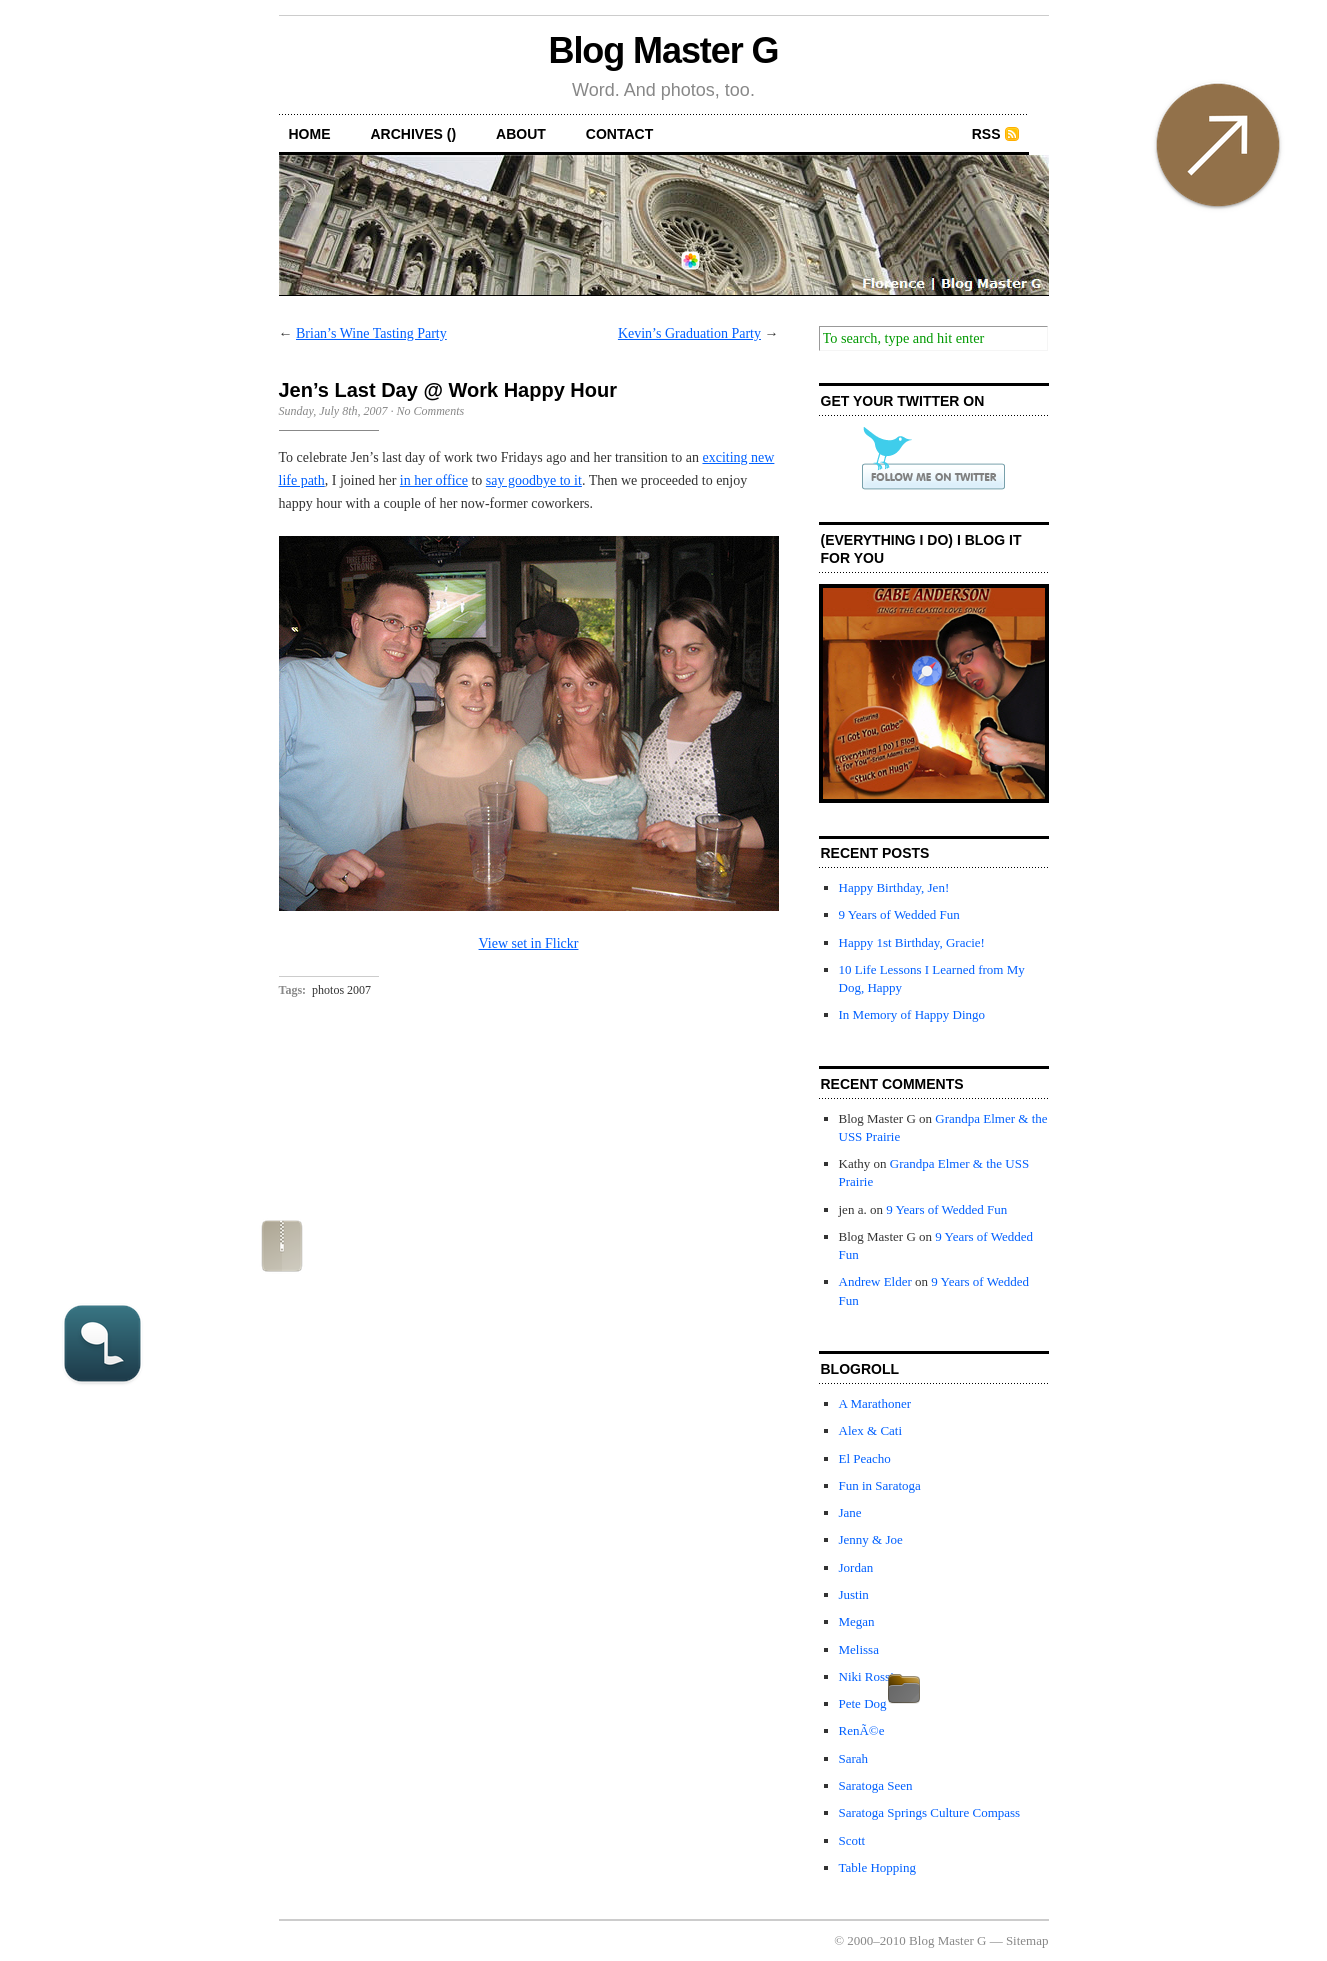  I want to click on open the archive manager application, so click(282, 1246).